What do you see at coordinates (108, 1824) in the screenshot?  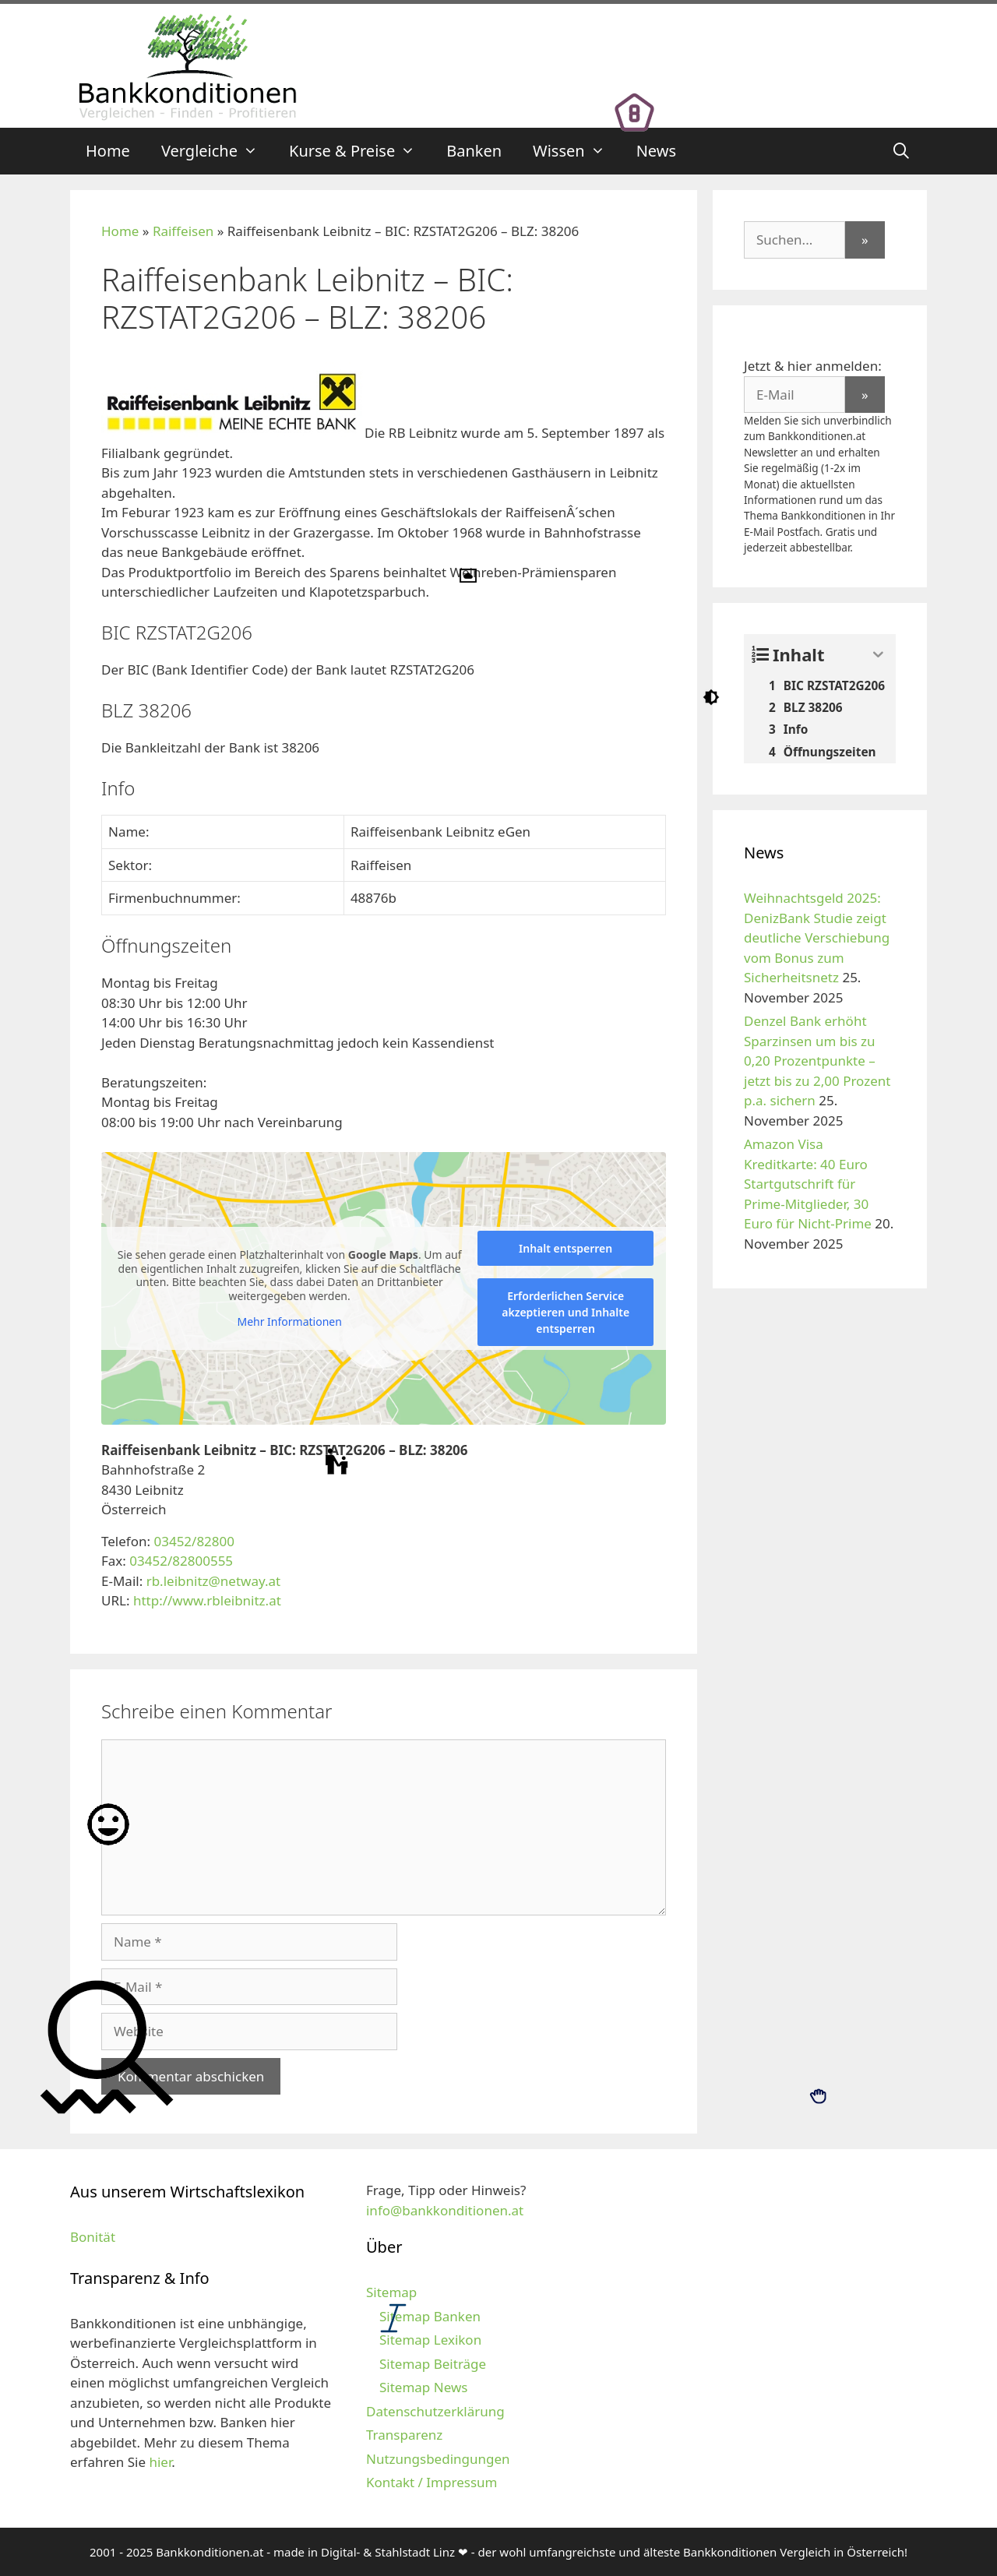 I see `tag people in a photo` at bounding box center [108, 1824].